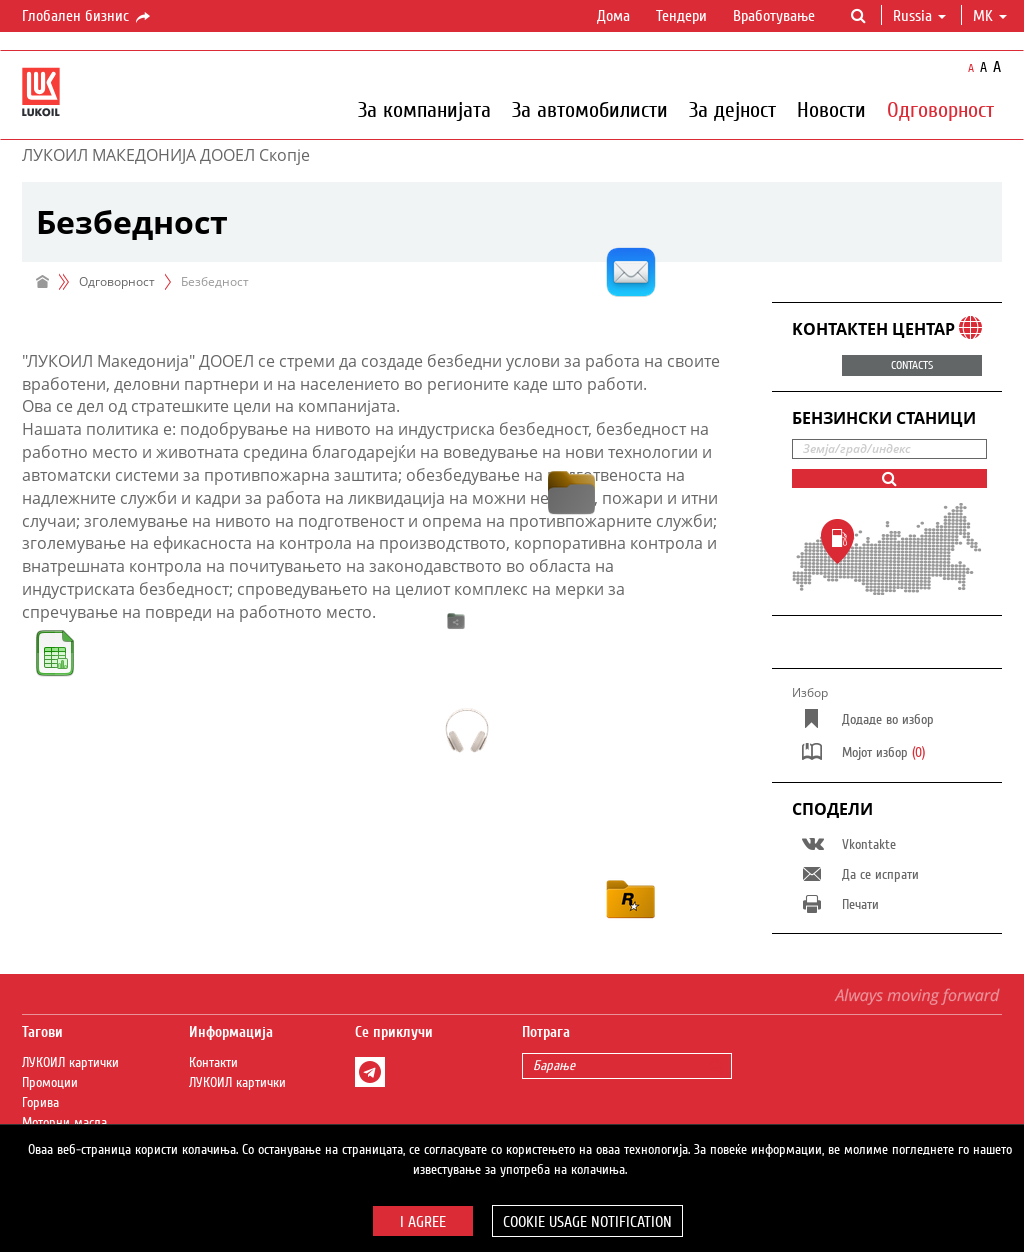  I want to click on open a libreoffice calc spreadsheet file, so click(55, 653).